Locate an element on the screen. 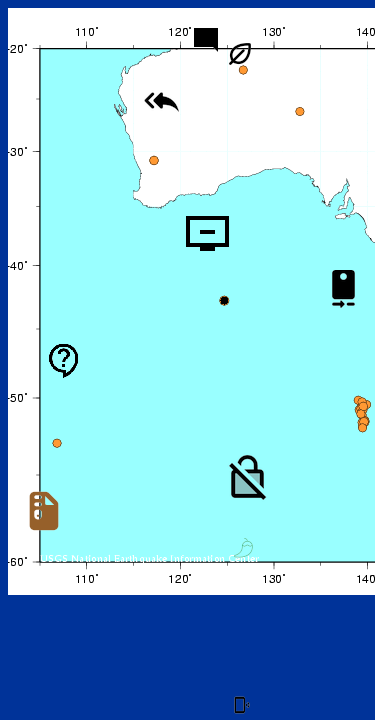  switch to rear camera is located at coordinates (343, 289).